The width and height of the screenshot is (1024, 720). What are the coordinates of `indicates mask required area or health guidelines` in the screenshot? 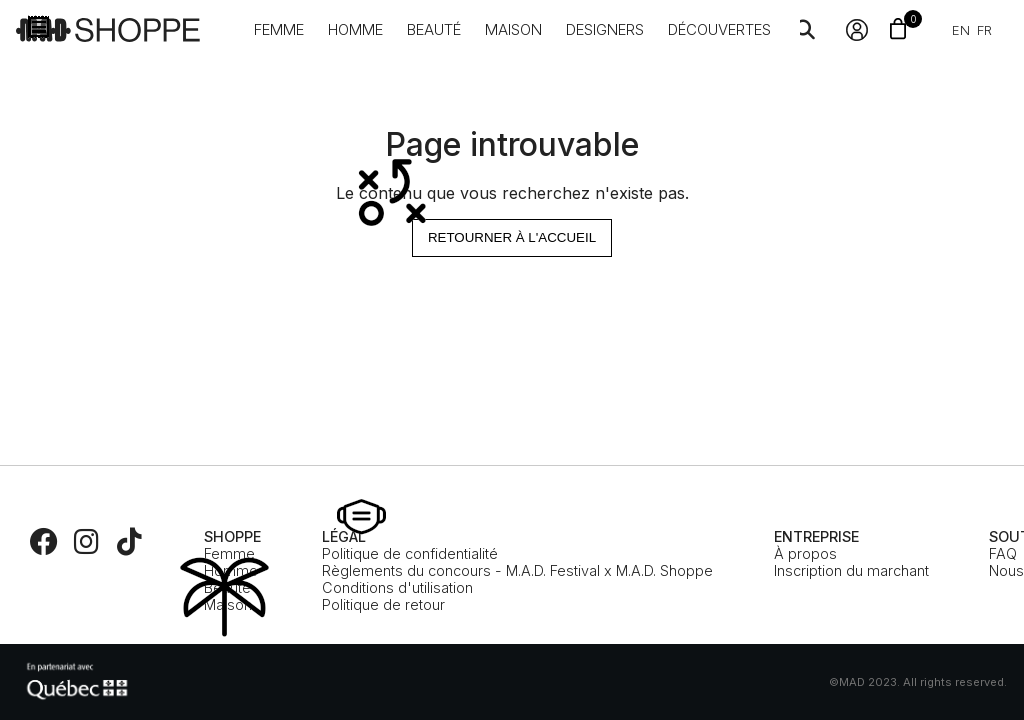 It's located at (361, 517).